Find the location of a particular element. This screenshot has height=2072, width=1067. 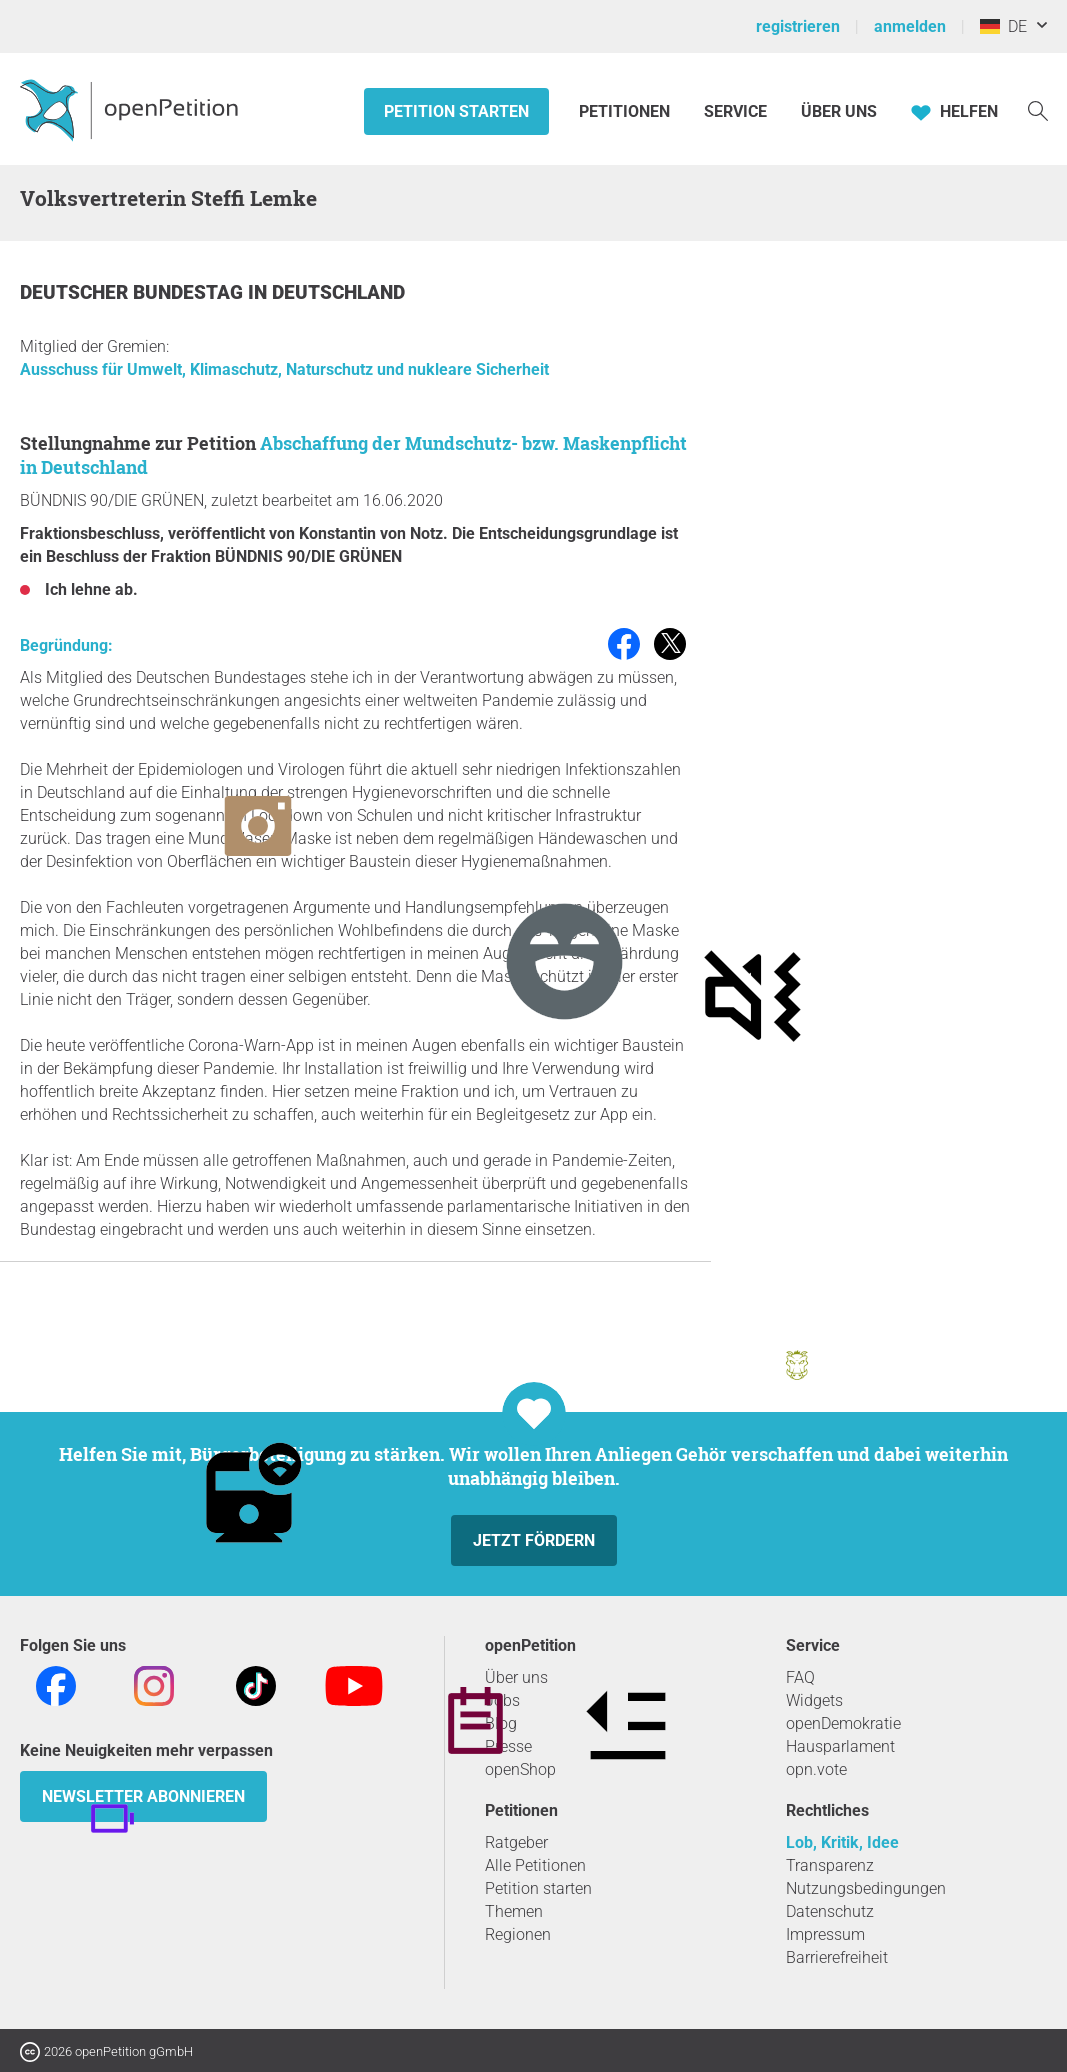

indicates wifi is available on this train is located at coordinates (249, 1495).